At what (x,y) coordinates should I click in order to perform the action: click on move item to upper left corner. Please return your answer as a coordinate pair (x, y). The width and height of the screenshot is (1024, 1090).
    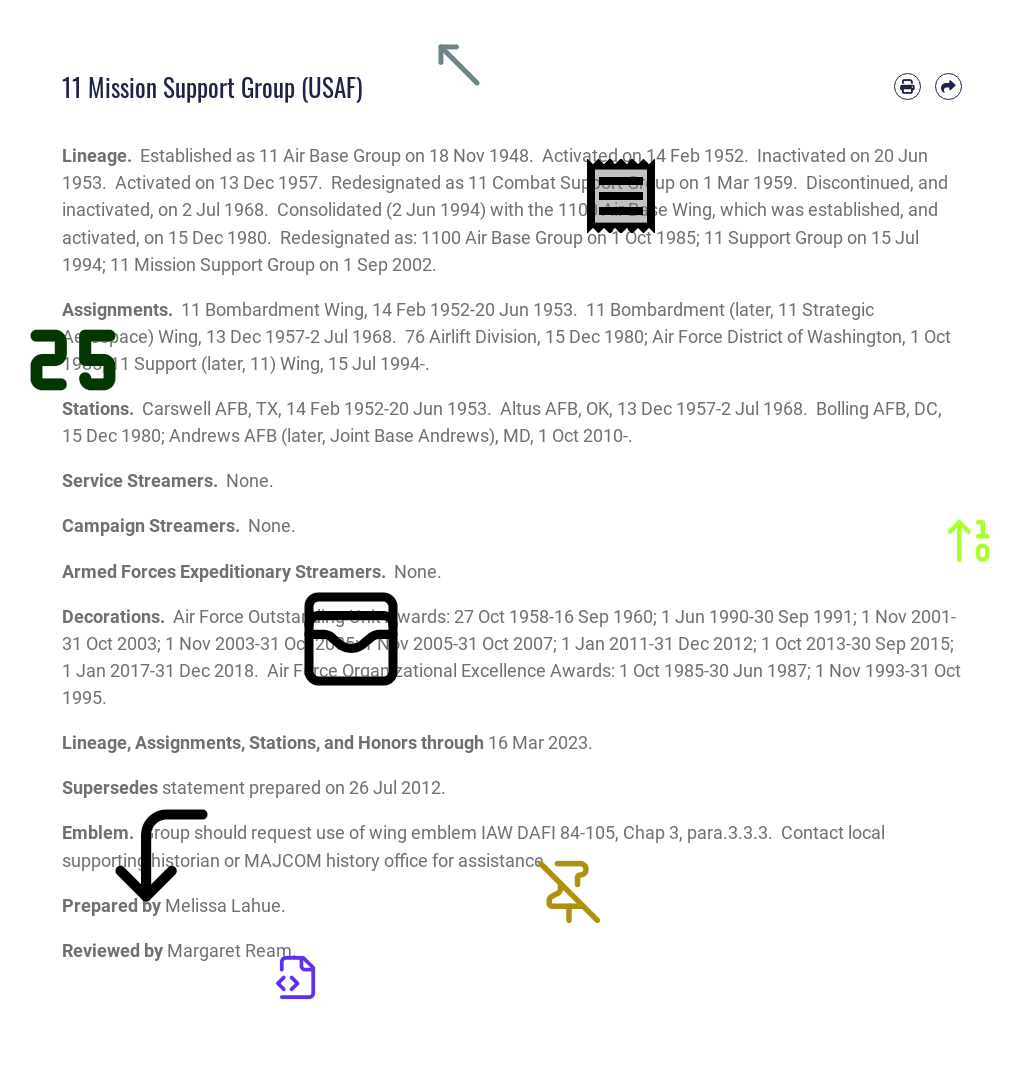
    Looking at the image, I should click on (459, 65).